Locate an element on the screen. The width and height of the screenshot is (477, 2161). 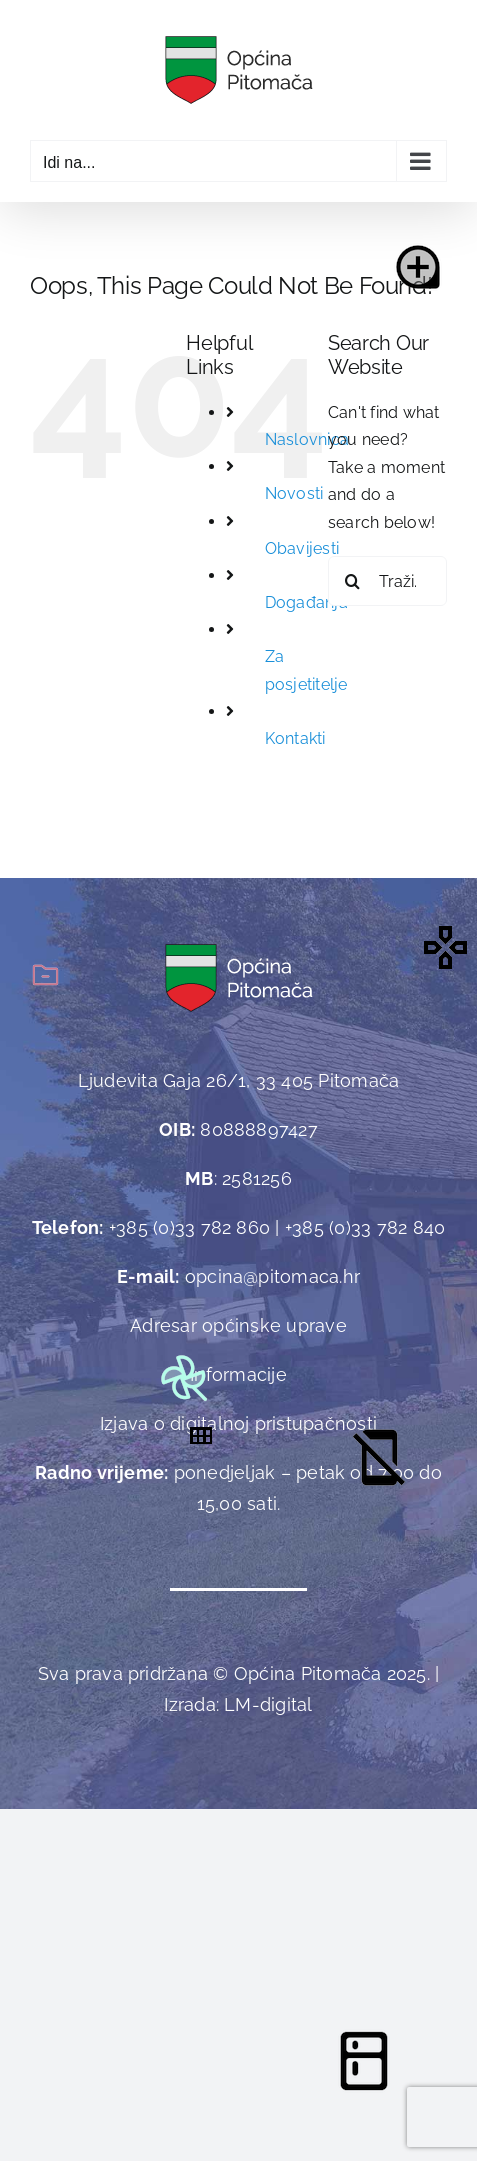
remove a folder is located at coordinates (45, 974).